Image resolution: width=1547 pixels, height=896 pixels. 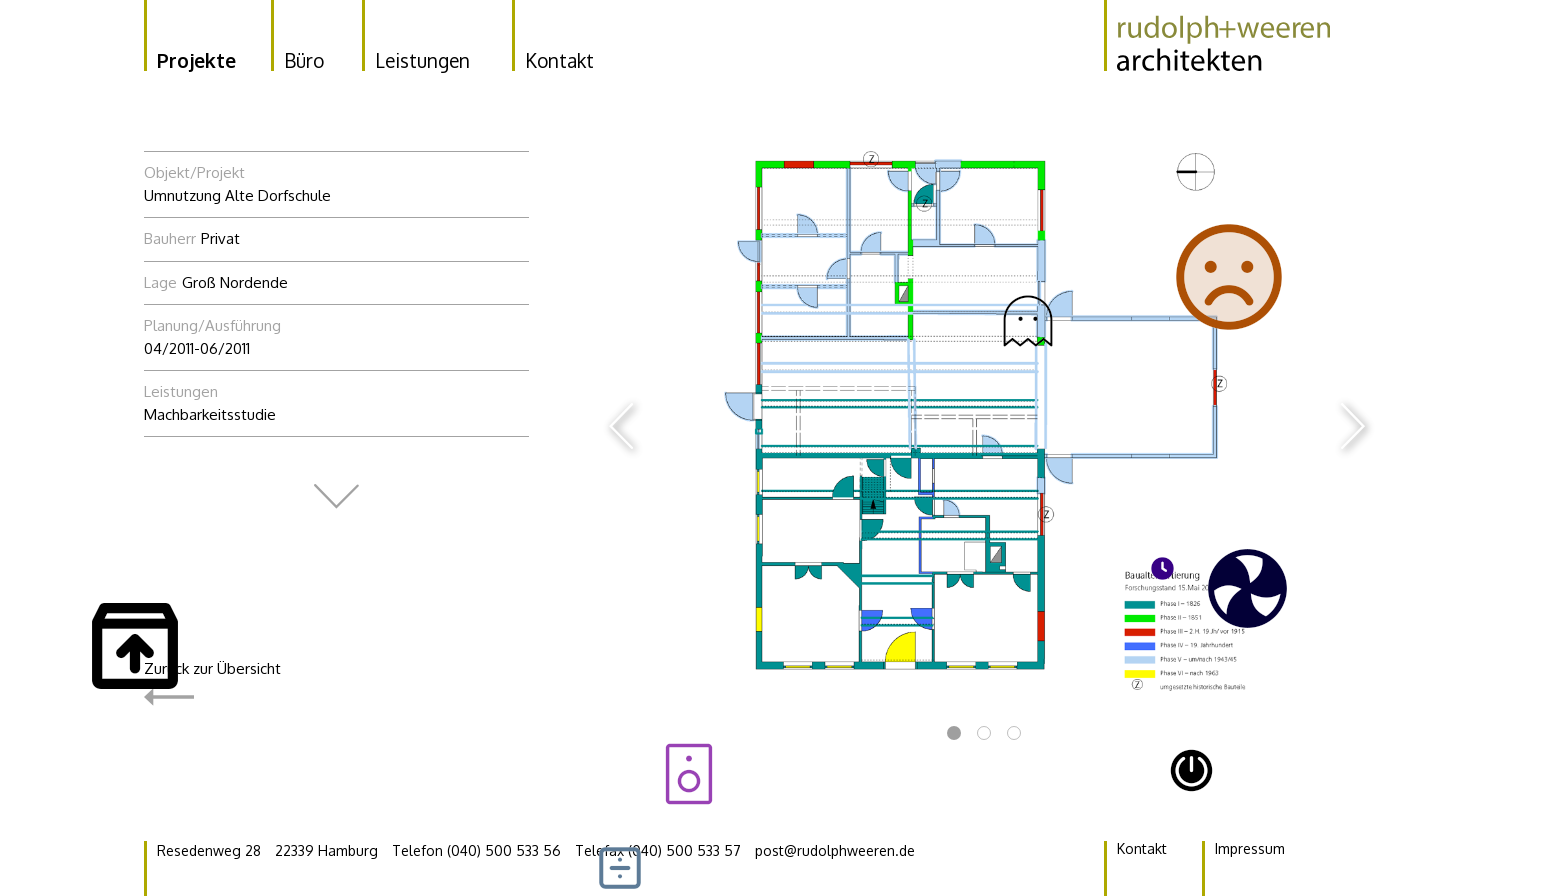 I want to click on indicates content is loading, so click(x=1247, y=588).